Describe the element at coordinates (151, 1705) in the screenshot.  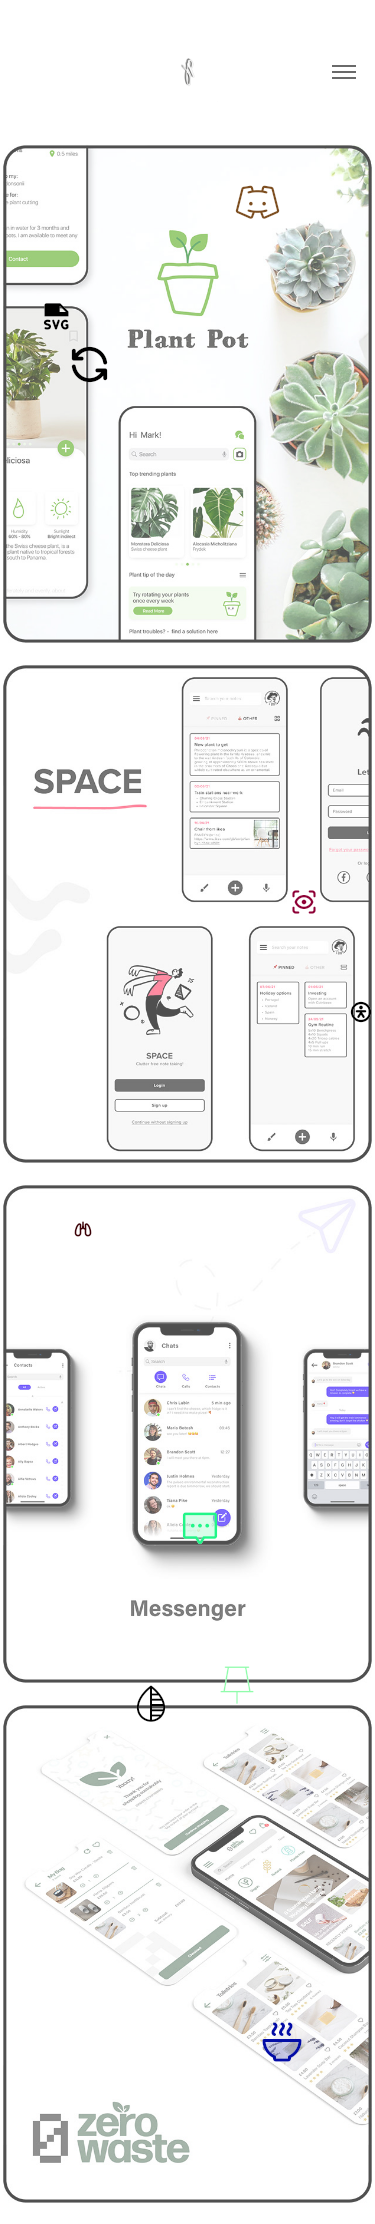
I see `adjust opacity or transparency settings` at that location.